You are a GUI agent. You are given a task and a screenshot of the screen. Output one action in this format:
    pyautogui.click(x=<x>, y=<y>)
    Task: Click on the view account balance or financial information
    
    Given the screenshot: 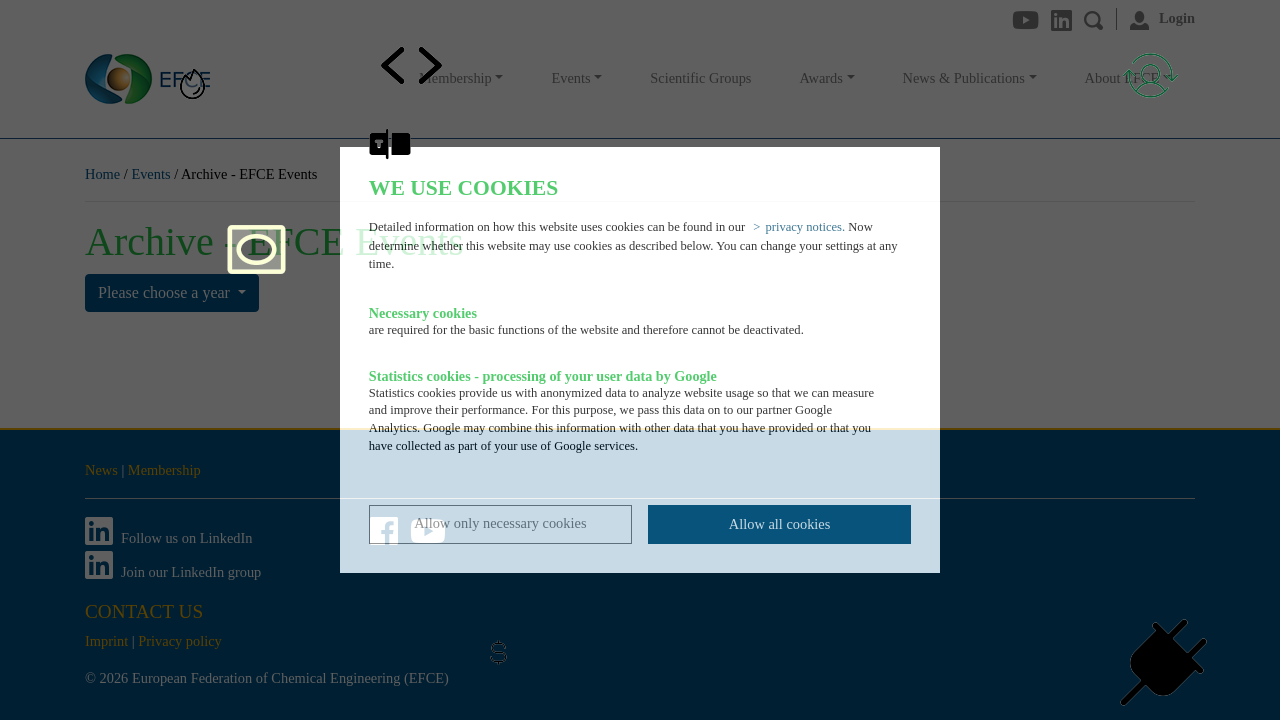 What is the action you would take?
    pyautogui.click(x=498, y=652)
    